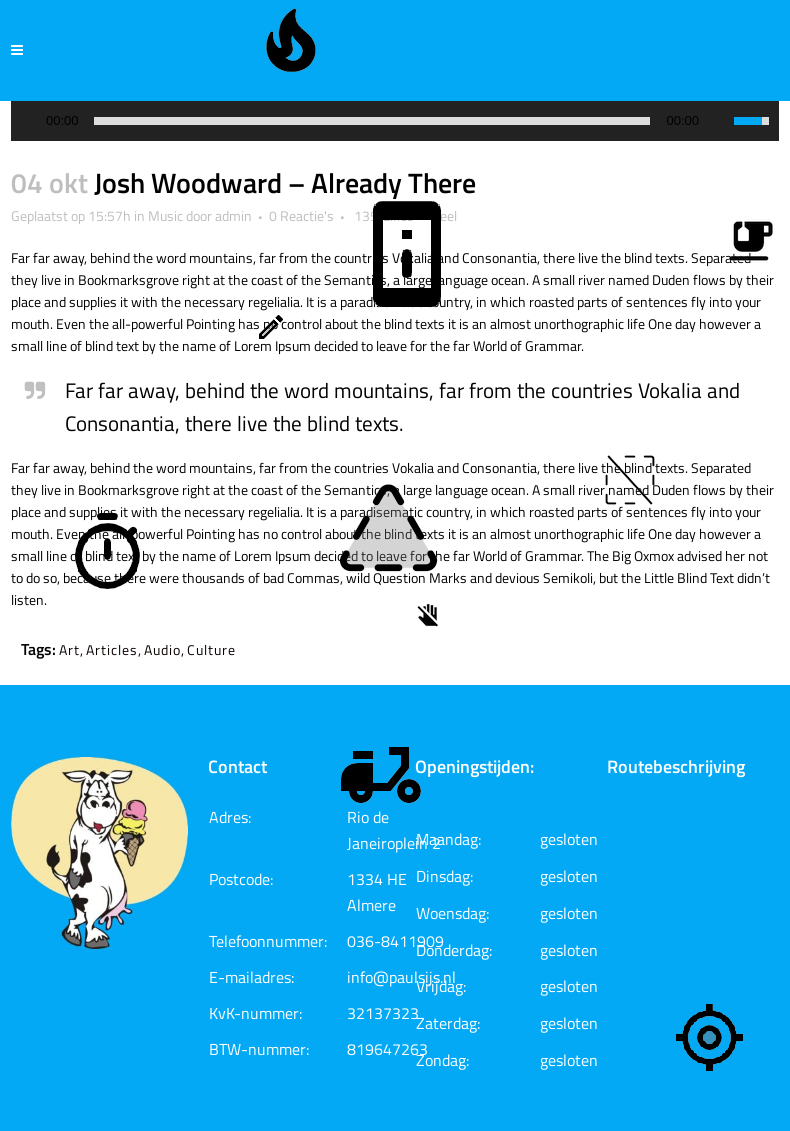 The width and height of the screenshot is (790, 1131). I want to click on indicates GPS location is locked and active, so click(709, 1037).